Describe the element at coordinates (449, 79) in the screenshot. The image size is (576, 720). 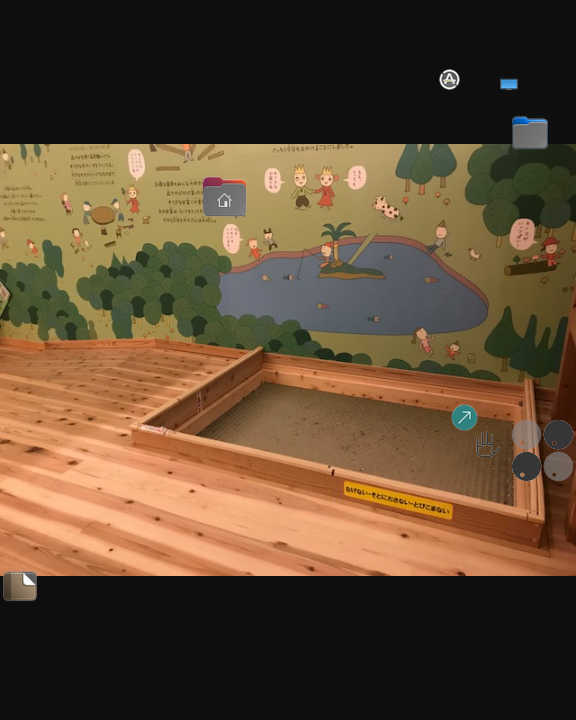
I see `open the software update manager` at that location.